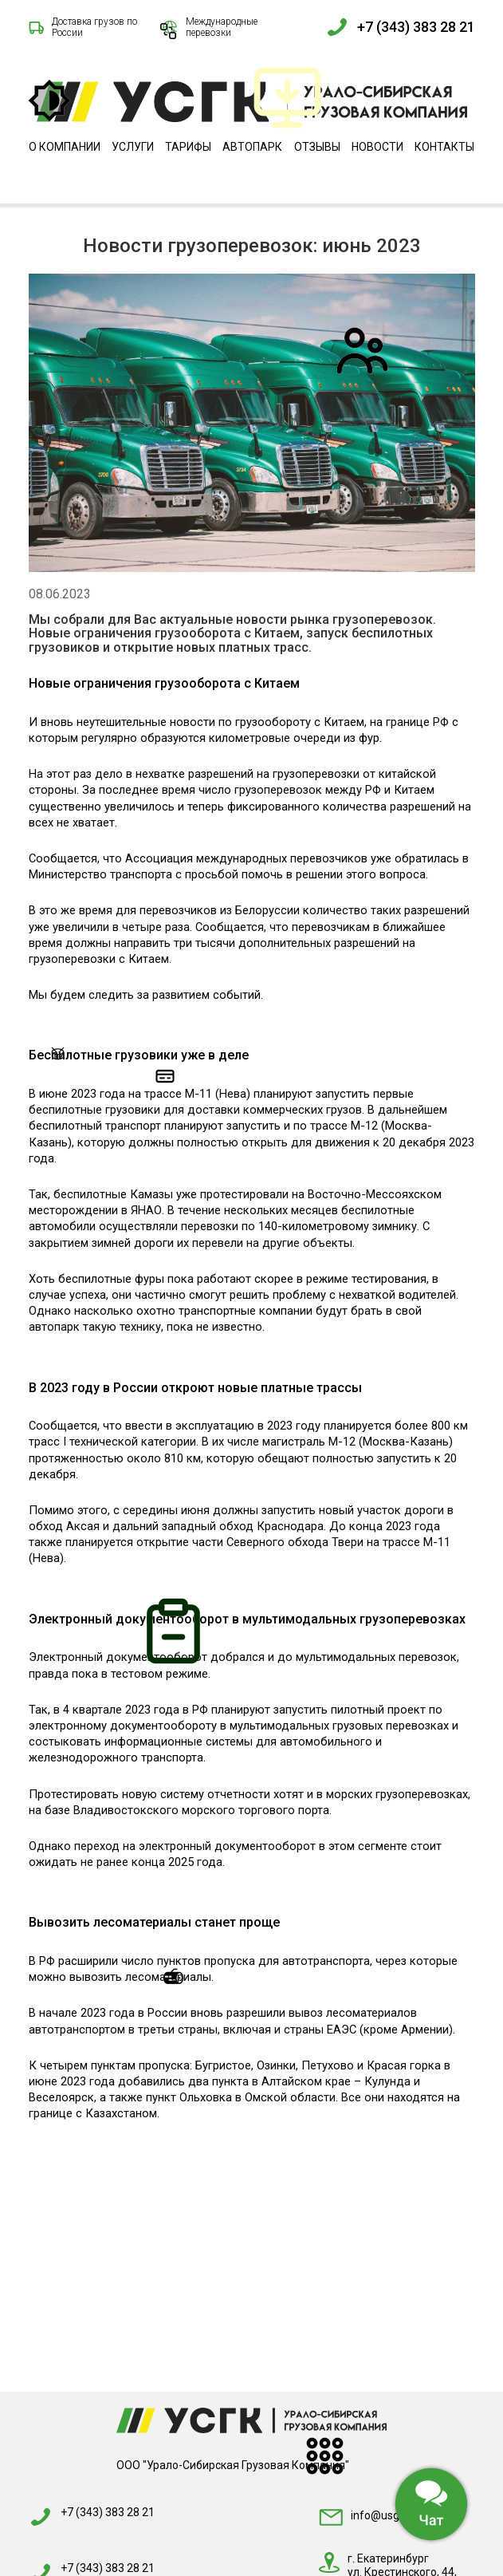  Describe the element at coordinates (168, 31) in the screenshot. I see `send selected object to back of layer stack` at that location.